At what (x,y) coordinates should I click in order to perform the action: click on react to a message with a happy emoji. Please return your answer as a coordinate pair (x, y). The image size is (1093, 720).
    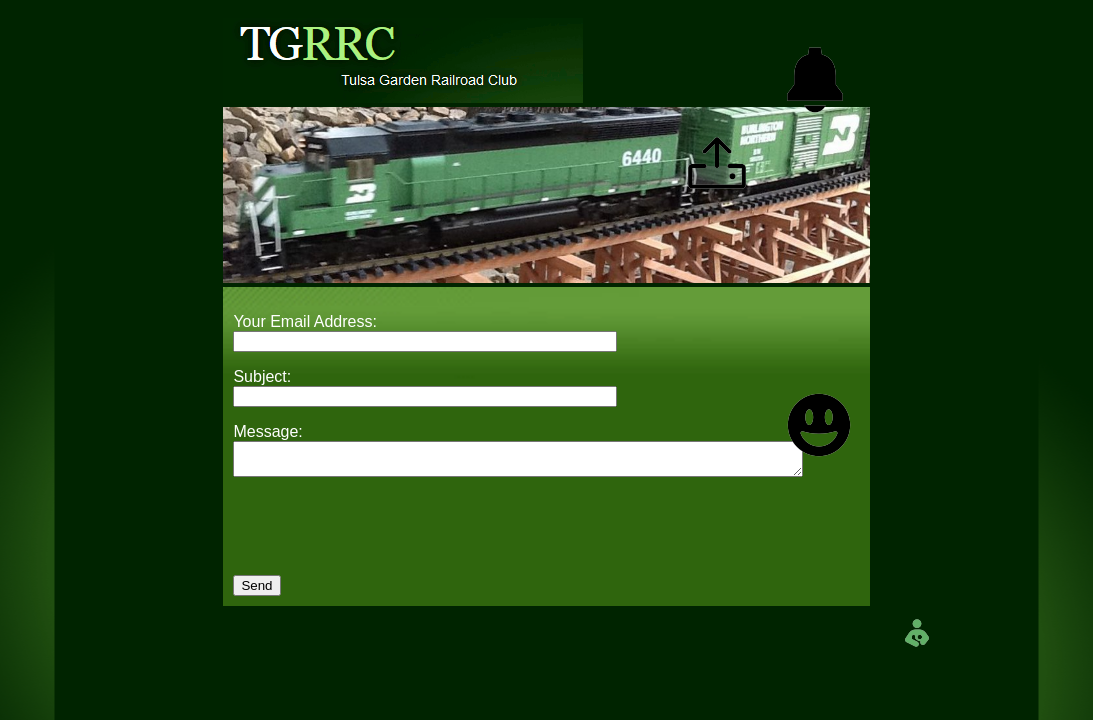
    Looking at the image, I should click on (819, 425).